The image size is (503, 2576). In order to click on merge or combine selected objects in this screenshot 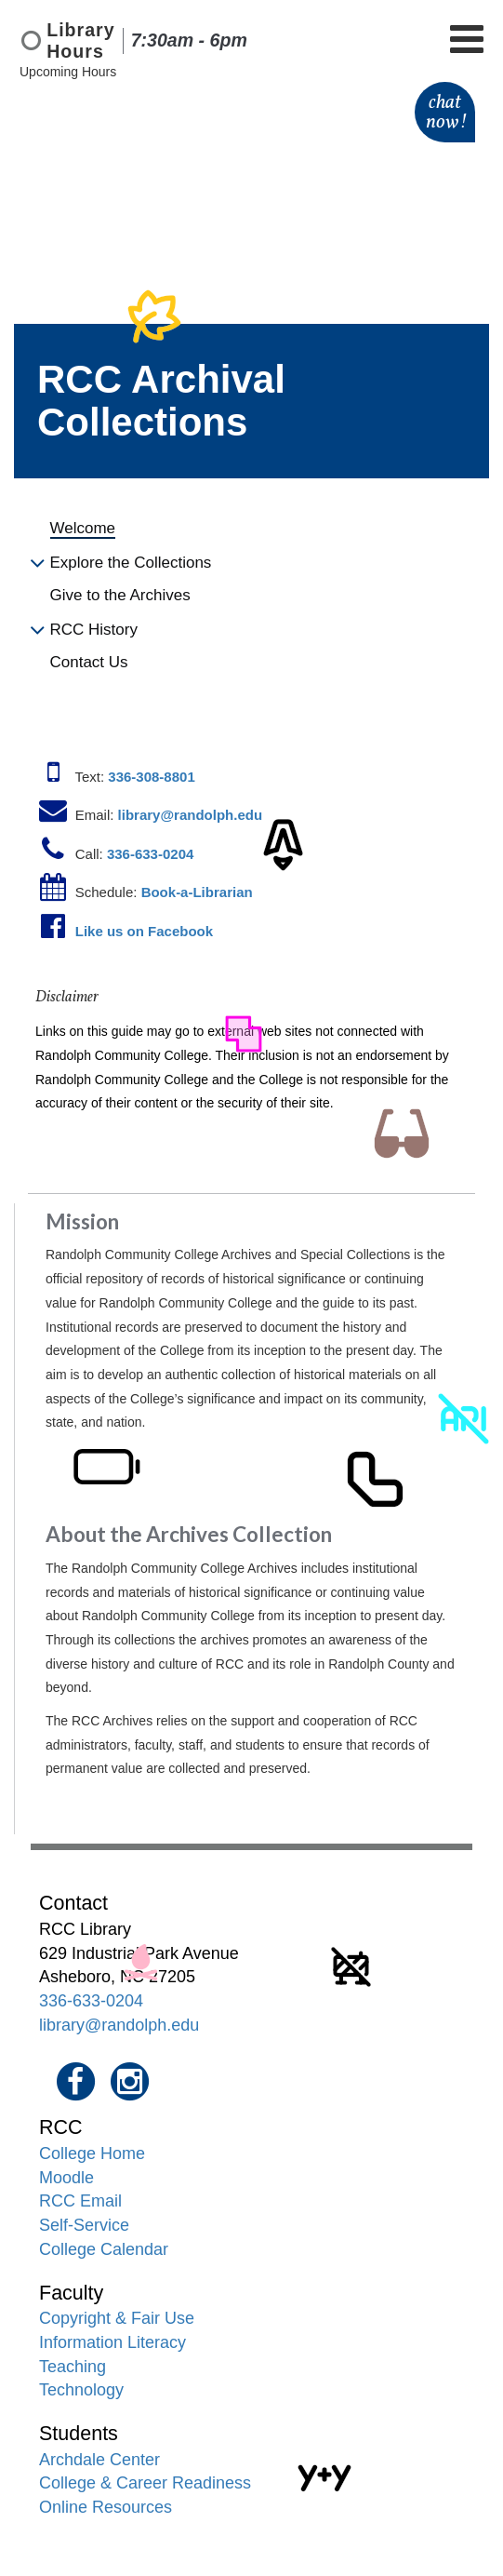, I will do `click(244, 1034)`.